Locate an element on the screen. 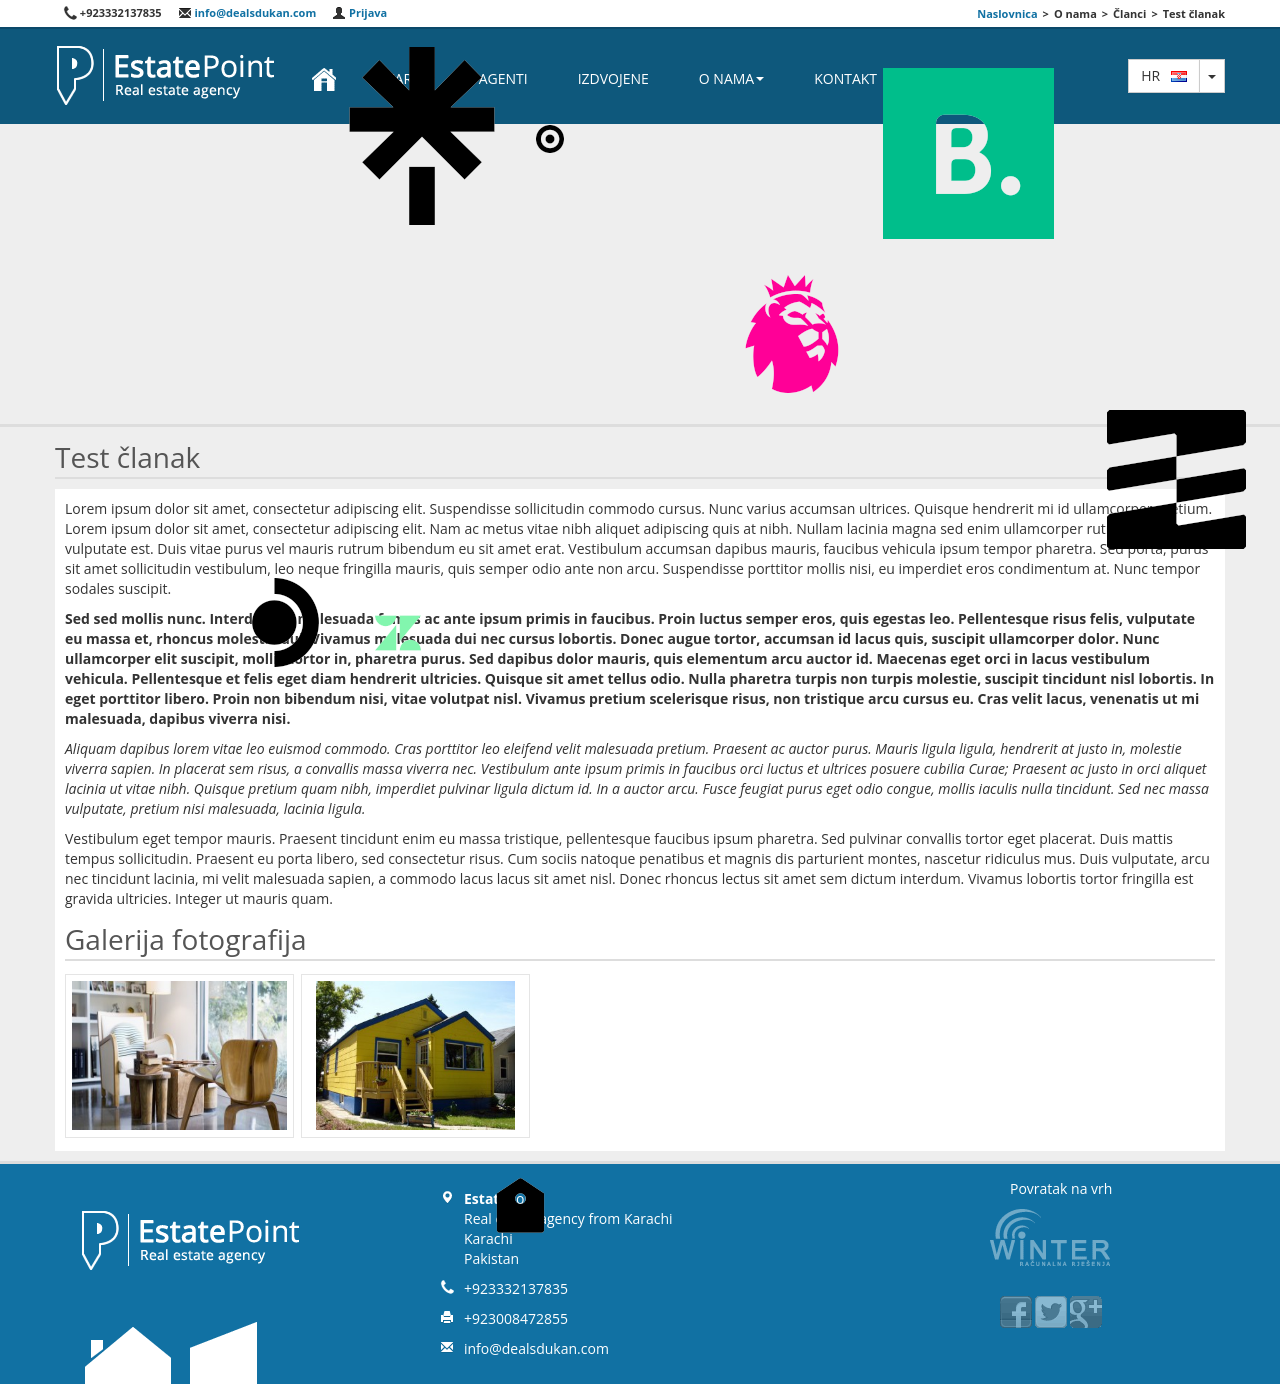 This screenshot has width=1280, height=1394. open zendesk support portal is located at coordinates (398, 633).